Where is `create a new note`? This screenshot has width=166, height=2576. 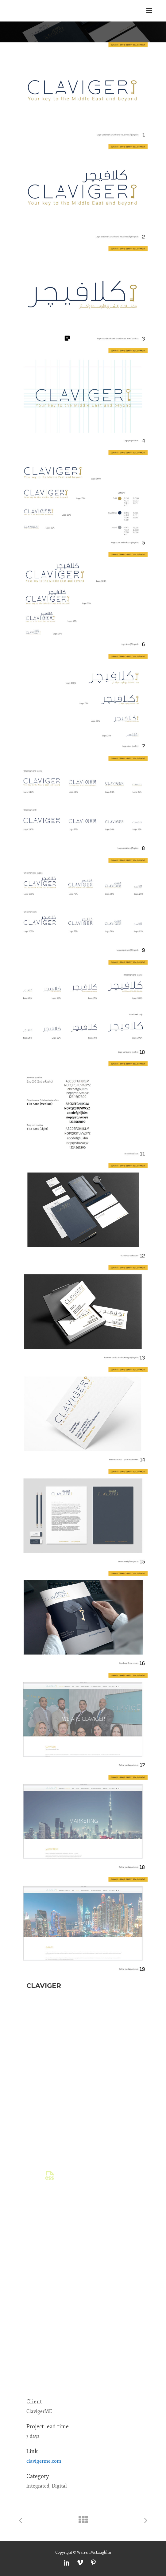
create a new note is located at coordinates (67, 338).